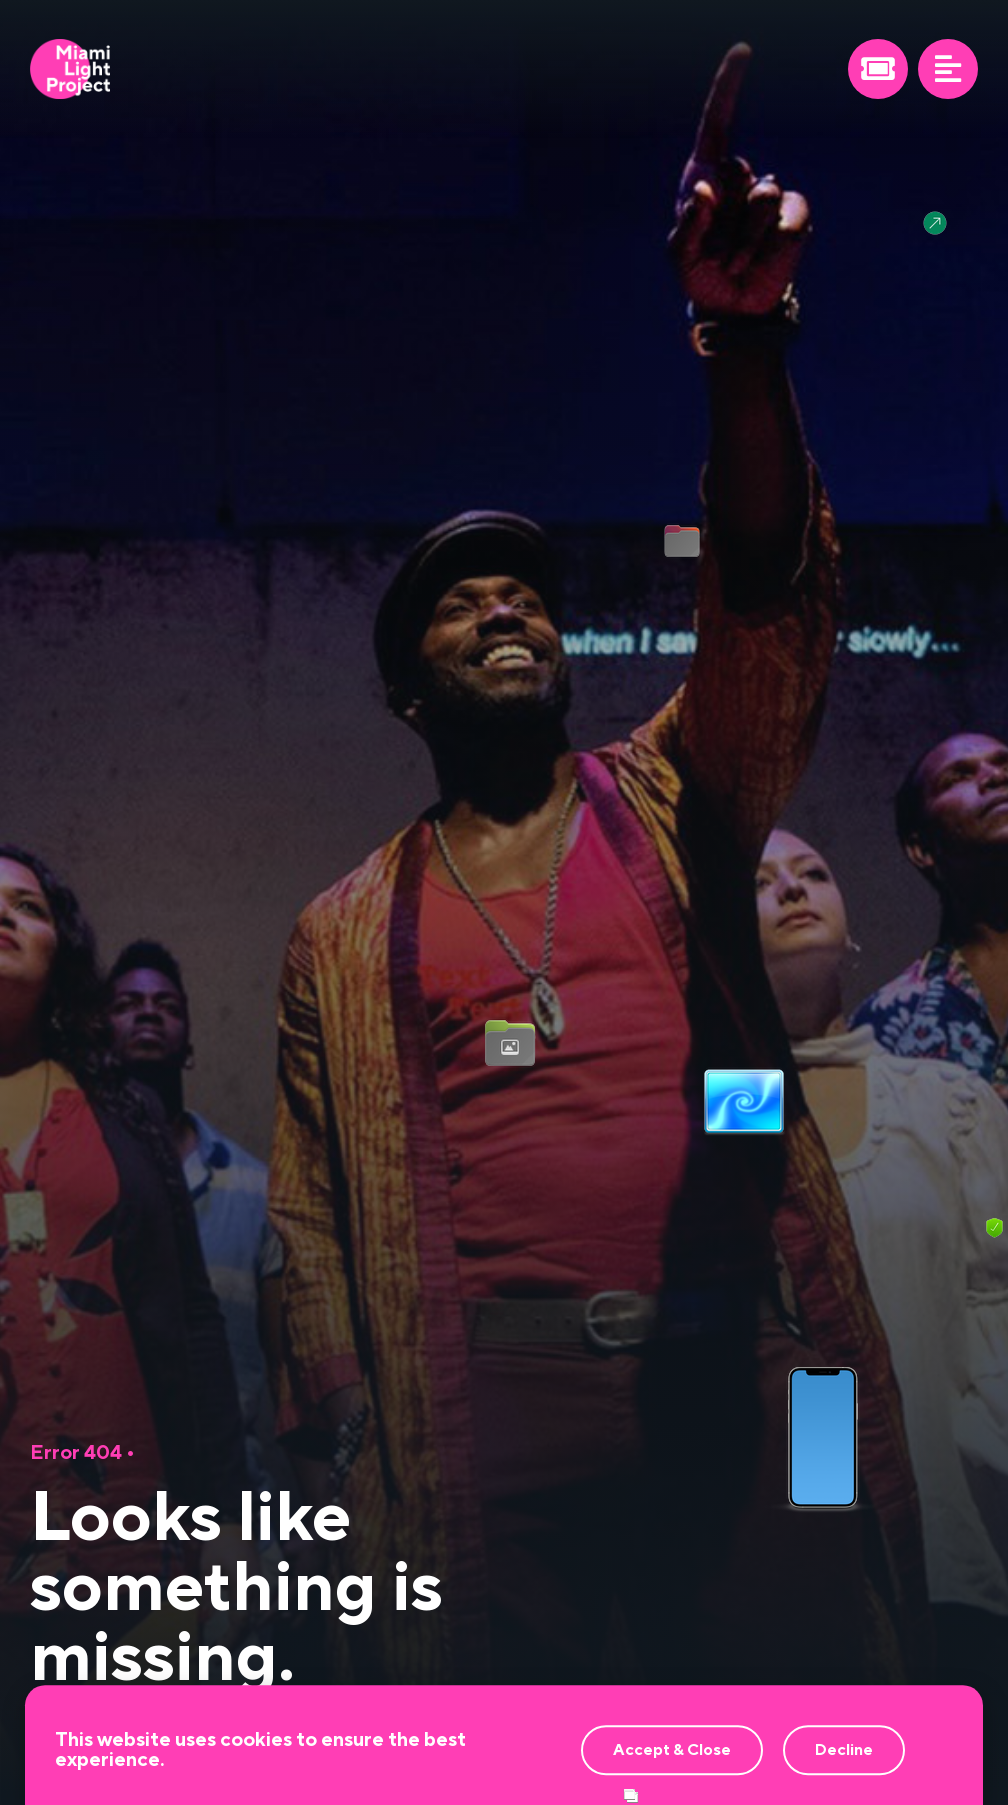  I want to click on view connected iPhone device, so click(823, 1440).